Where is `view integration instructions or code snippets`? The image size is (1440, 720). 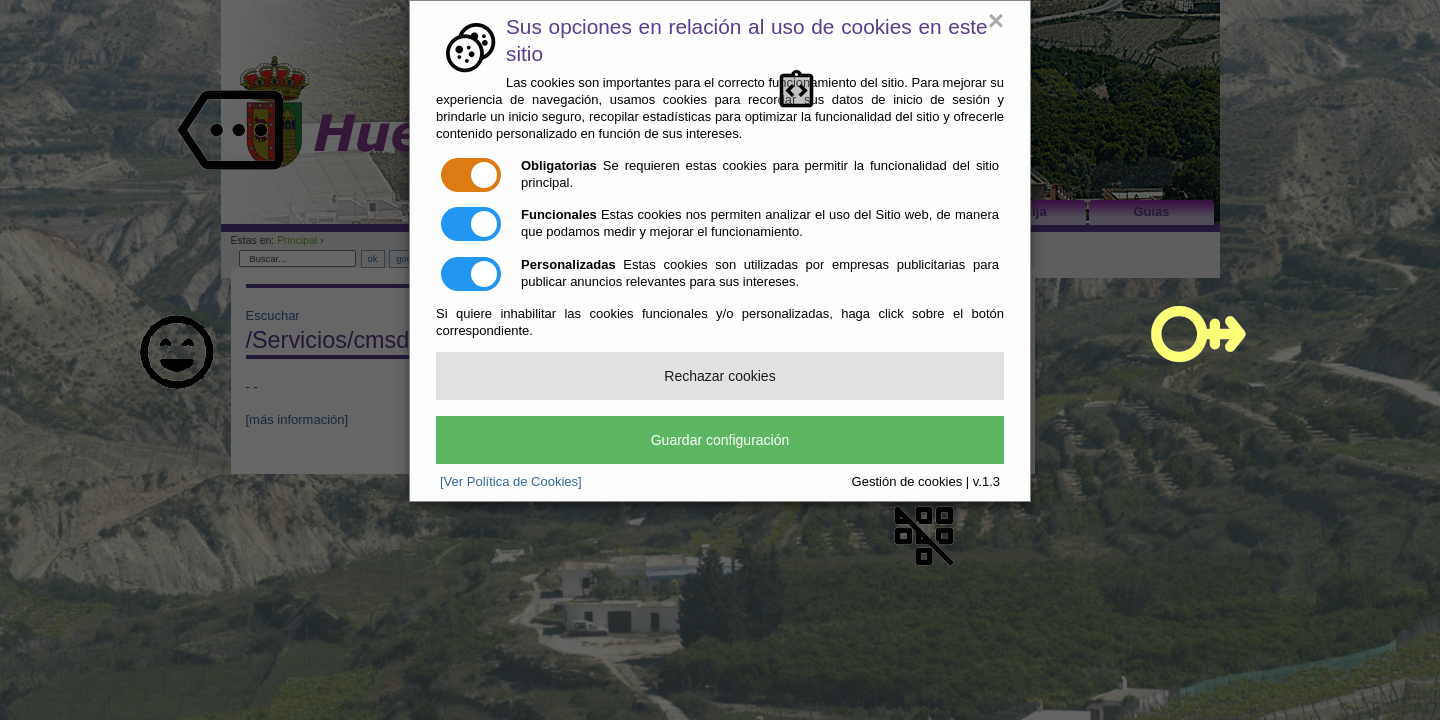
view integration instructions or code snippets is located at coordinates (796, 90).